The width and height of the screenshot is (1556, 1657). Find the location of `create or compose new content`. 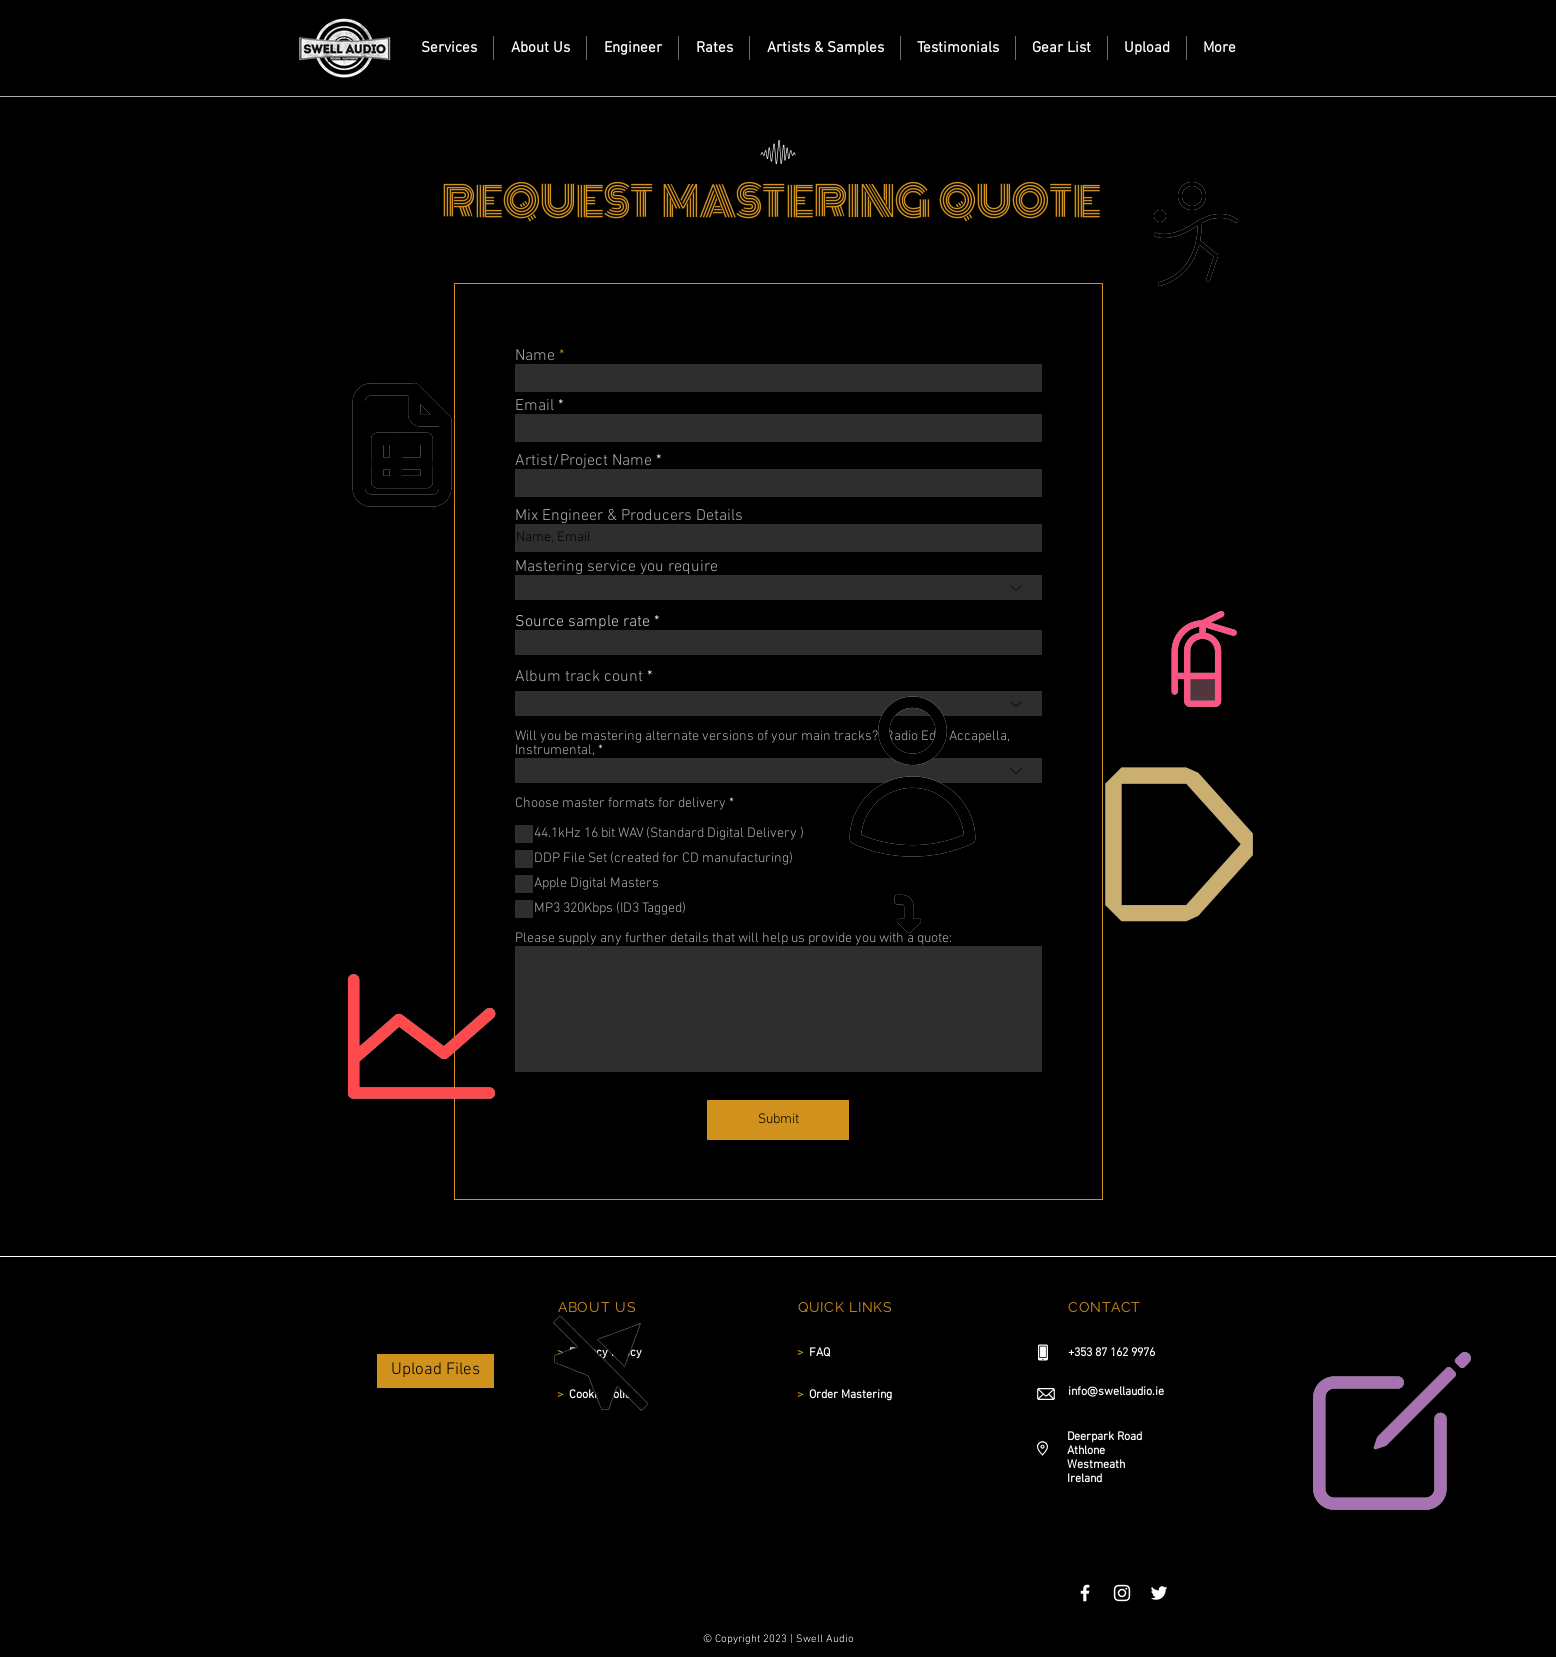

create or compose new content is located at coordinates (1392, 1431).